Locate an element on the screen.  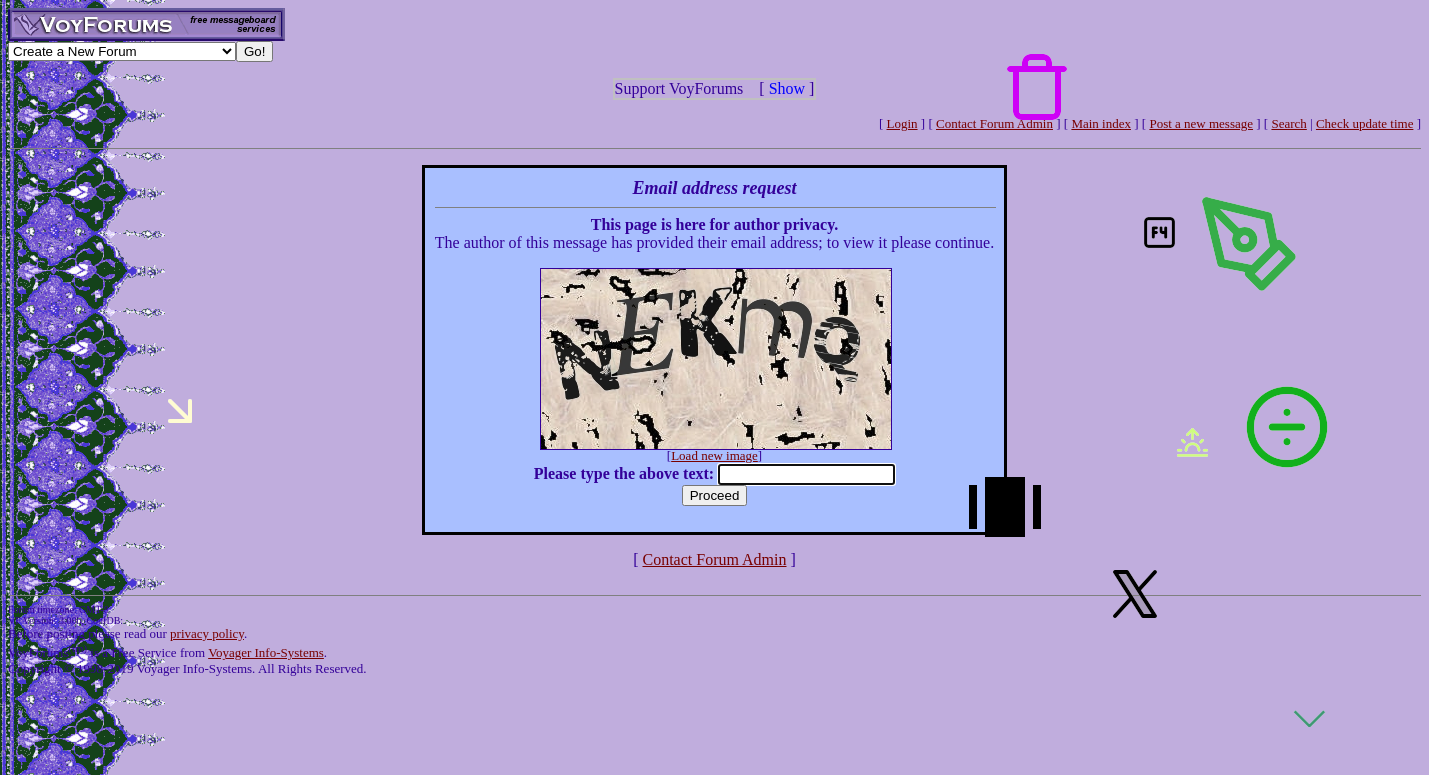
access vector drawing or pen tool is located at coordinates (1249, 244).